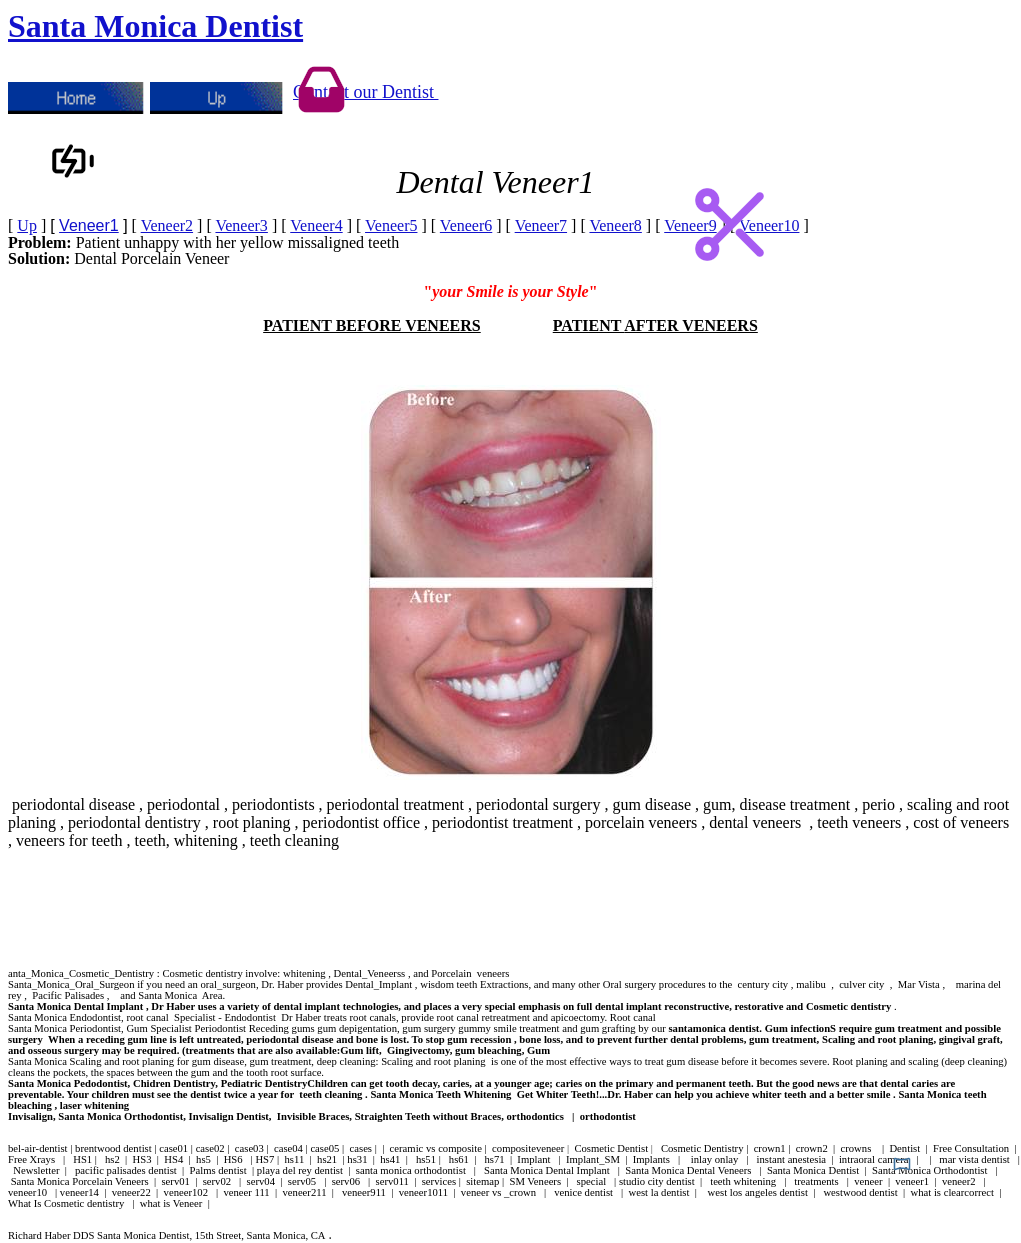  Describe the element at coordinates (321, 89) in the screenshot. I see `view your inbox` at that location.